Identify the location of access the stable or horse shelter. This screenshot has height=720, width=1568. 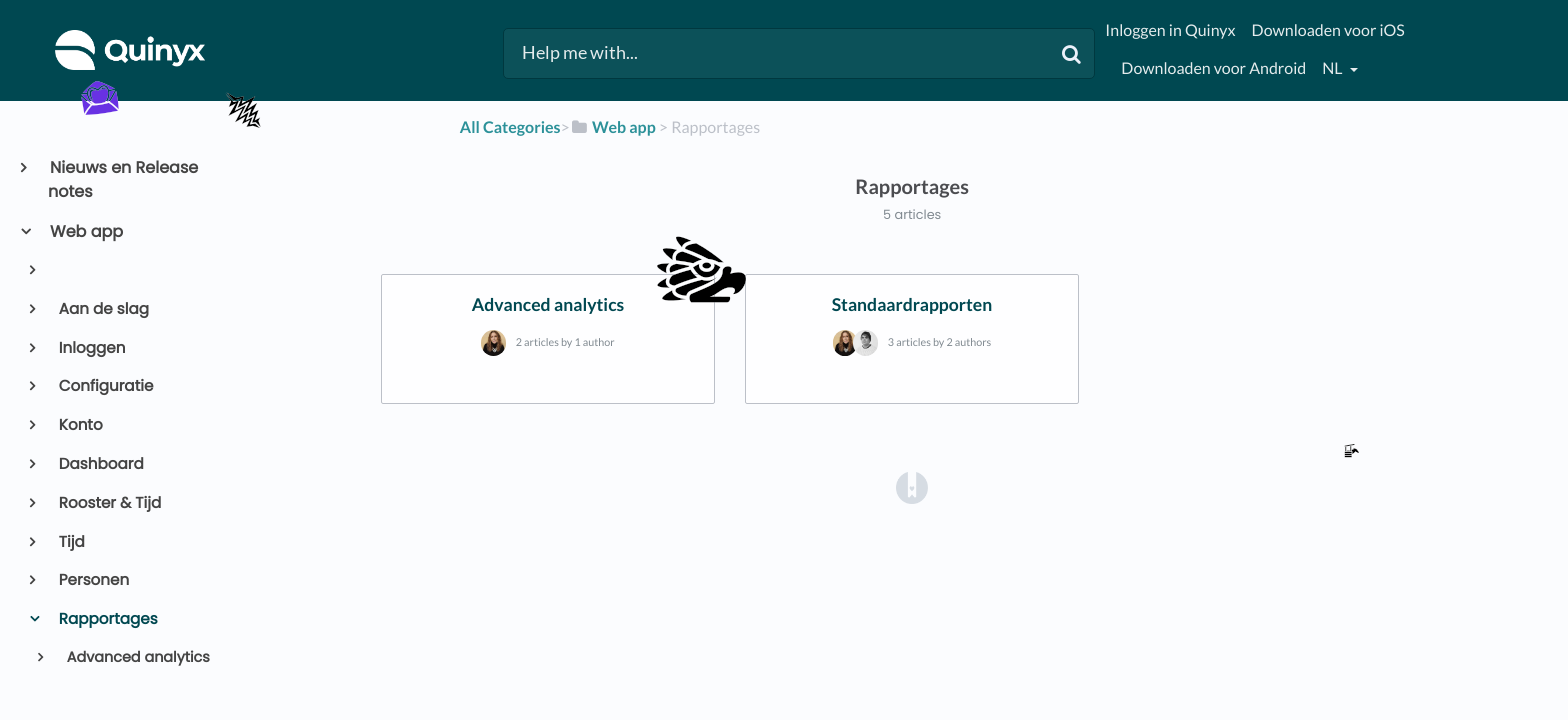
(1352, 450).